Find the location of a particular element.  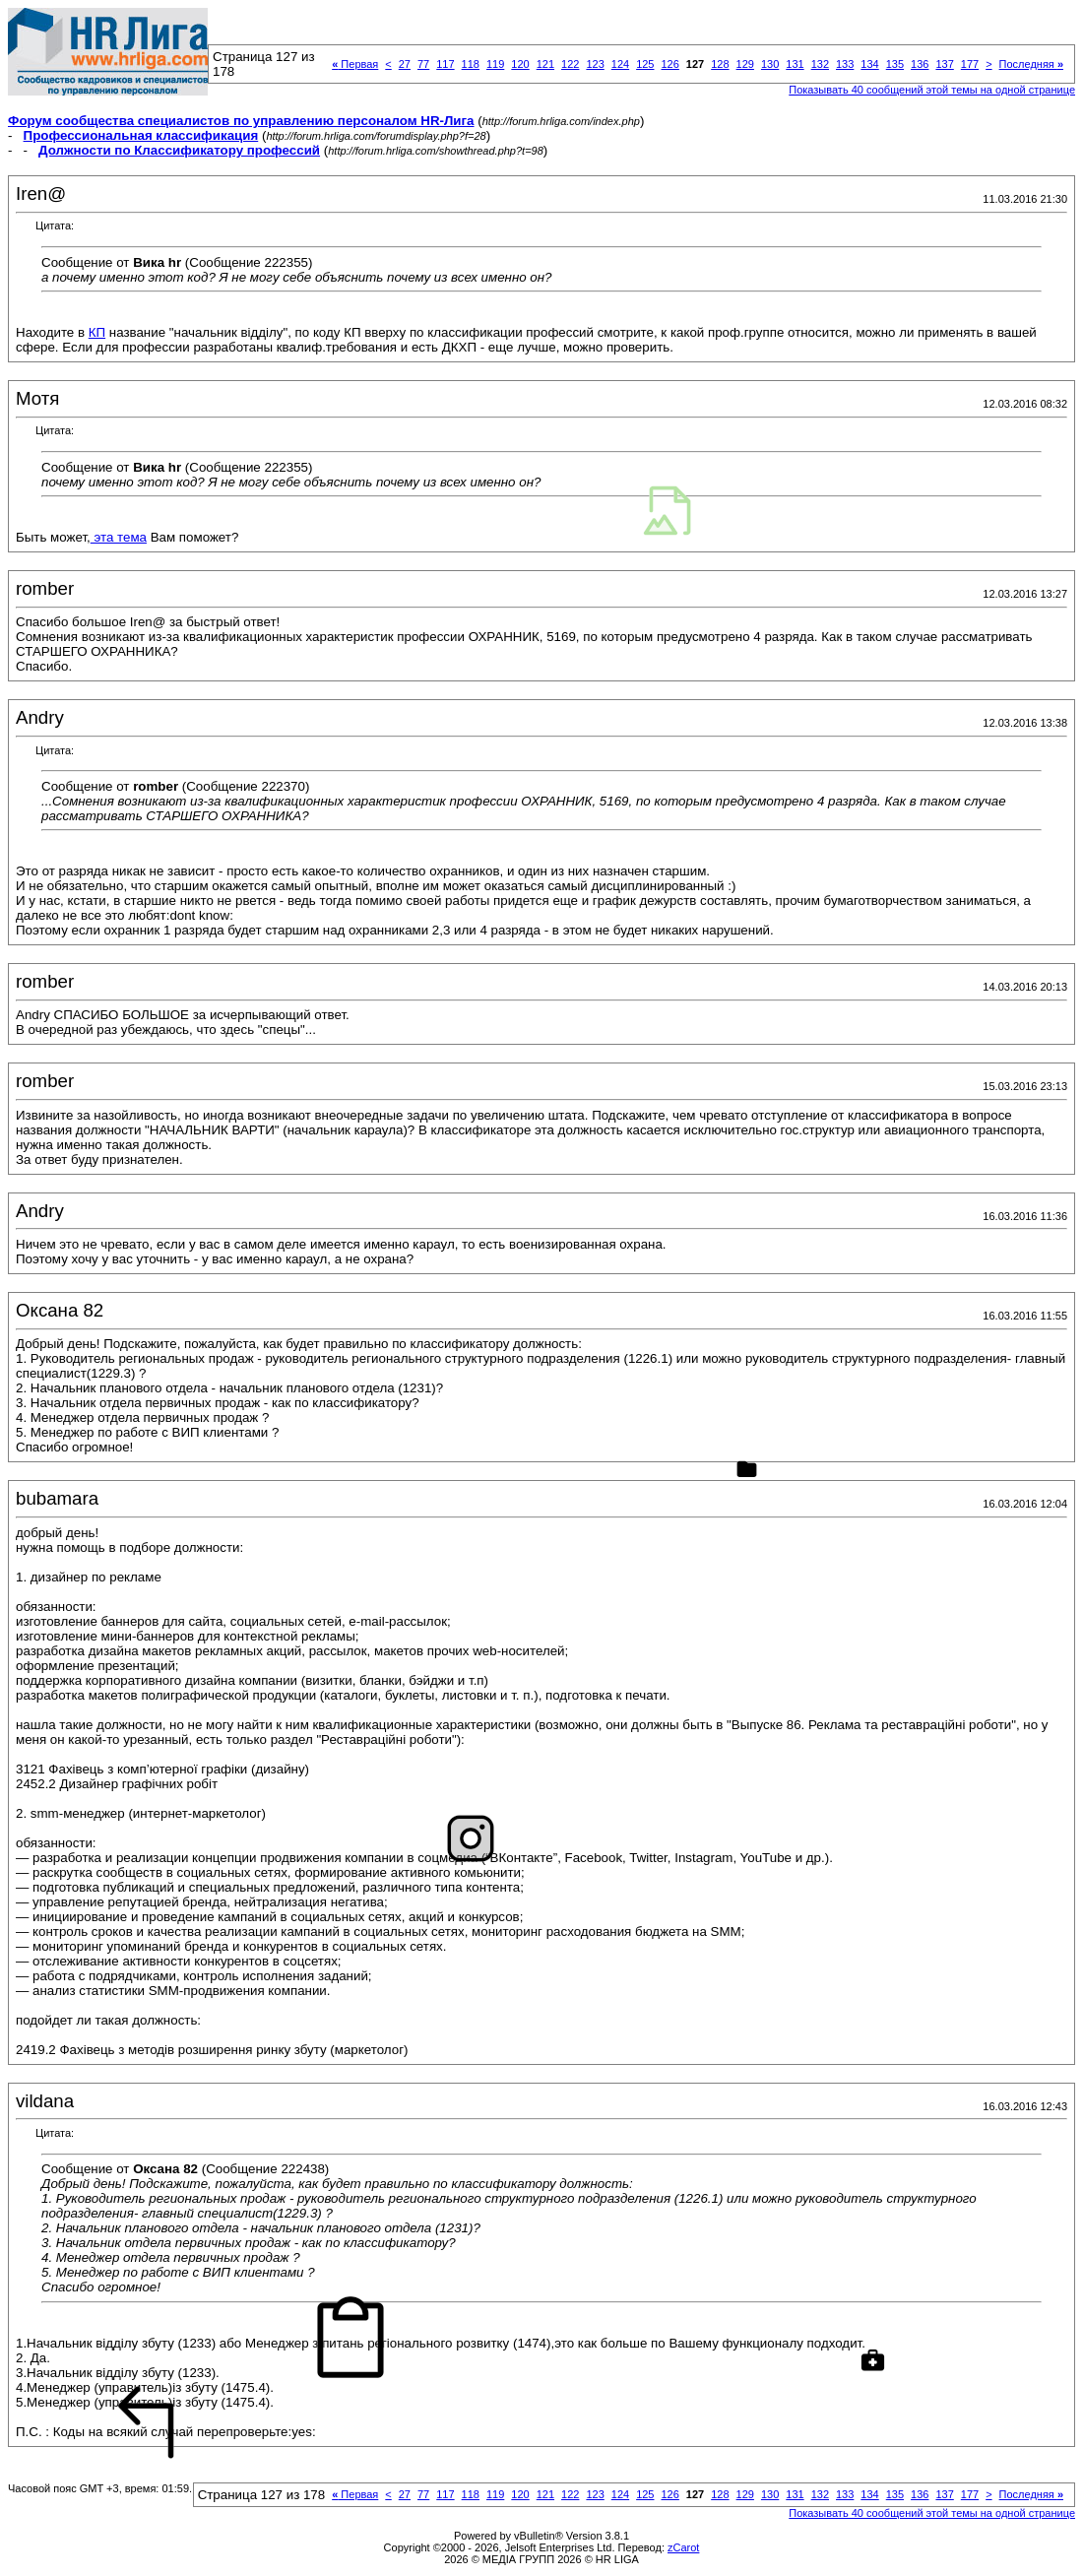

open folder to view contents is located at coordinates (746, 1469).